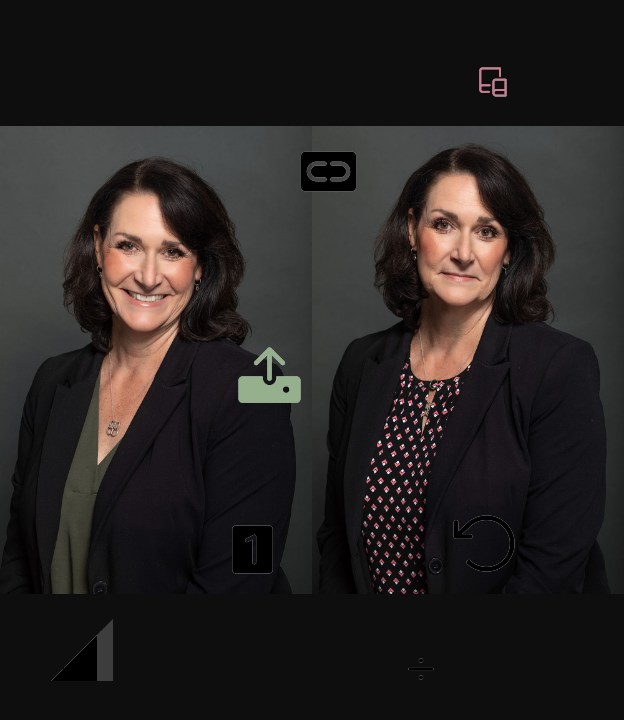 The image size is (624, 720). Describe the element at coordinates (328, 171) in the screenshot. I see `unlink or disconnect a shared resource` at that location.